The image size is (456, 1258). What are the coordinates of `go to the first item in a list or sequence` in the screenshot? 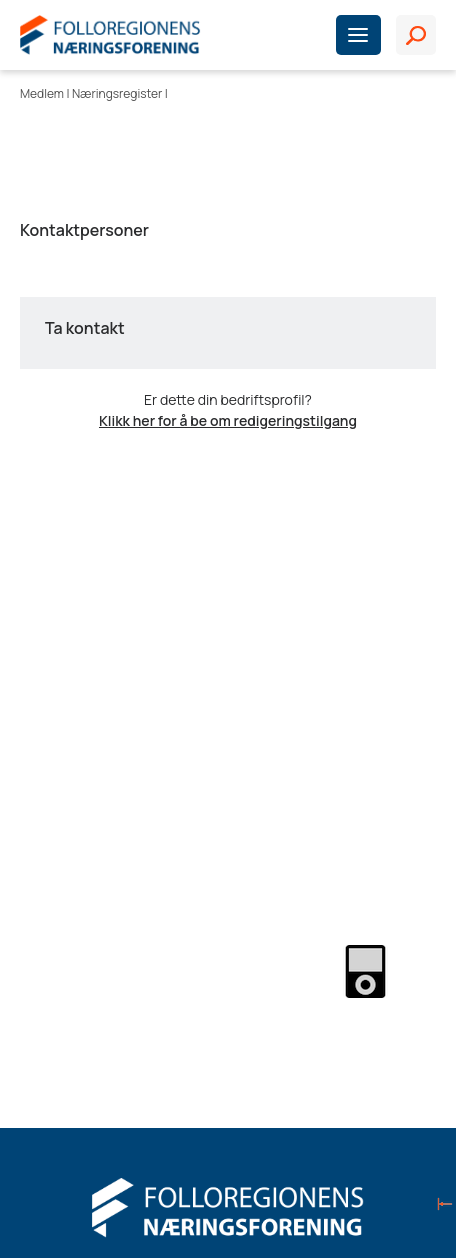 It's located at (445, 1204).